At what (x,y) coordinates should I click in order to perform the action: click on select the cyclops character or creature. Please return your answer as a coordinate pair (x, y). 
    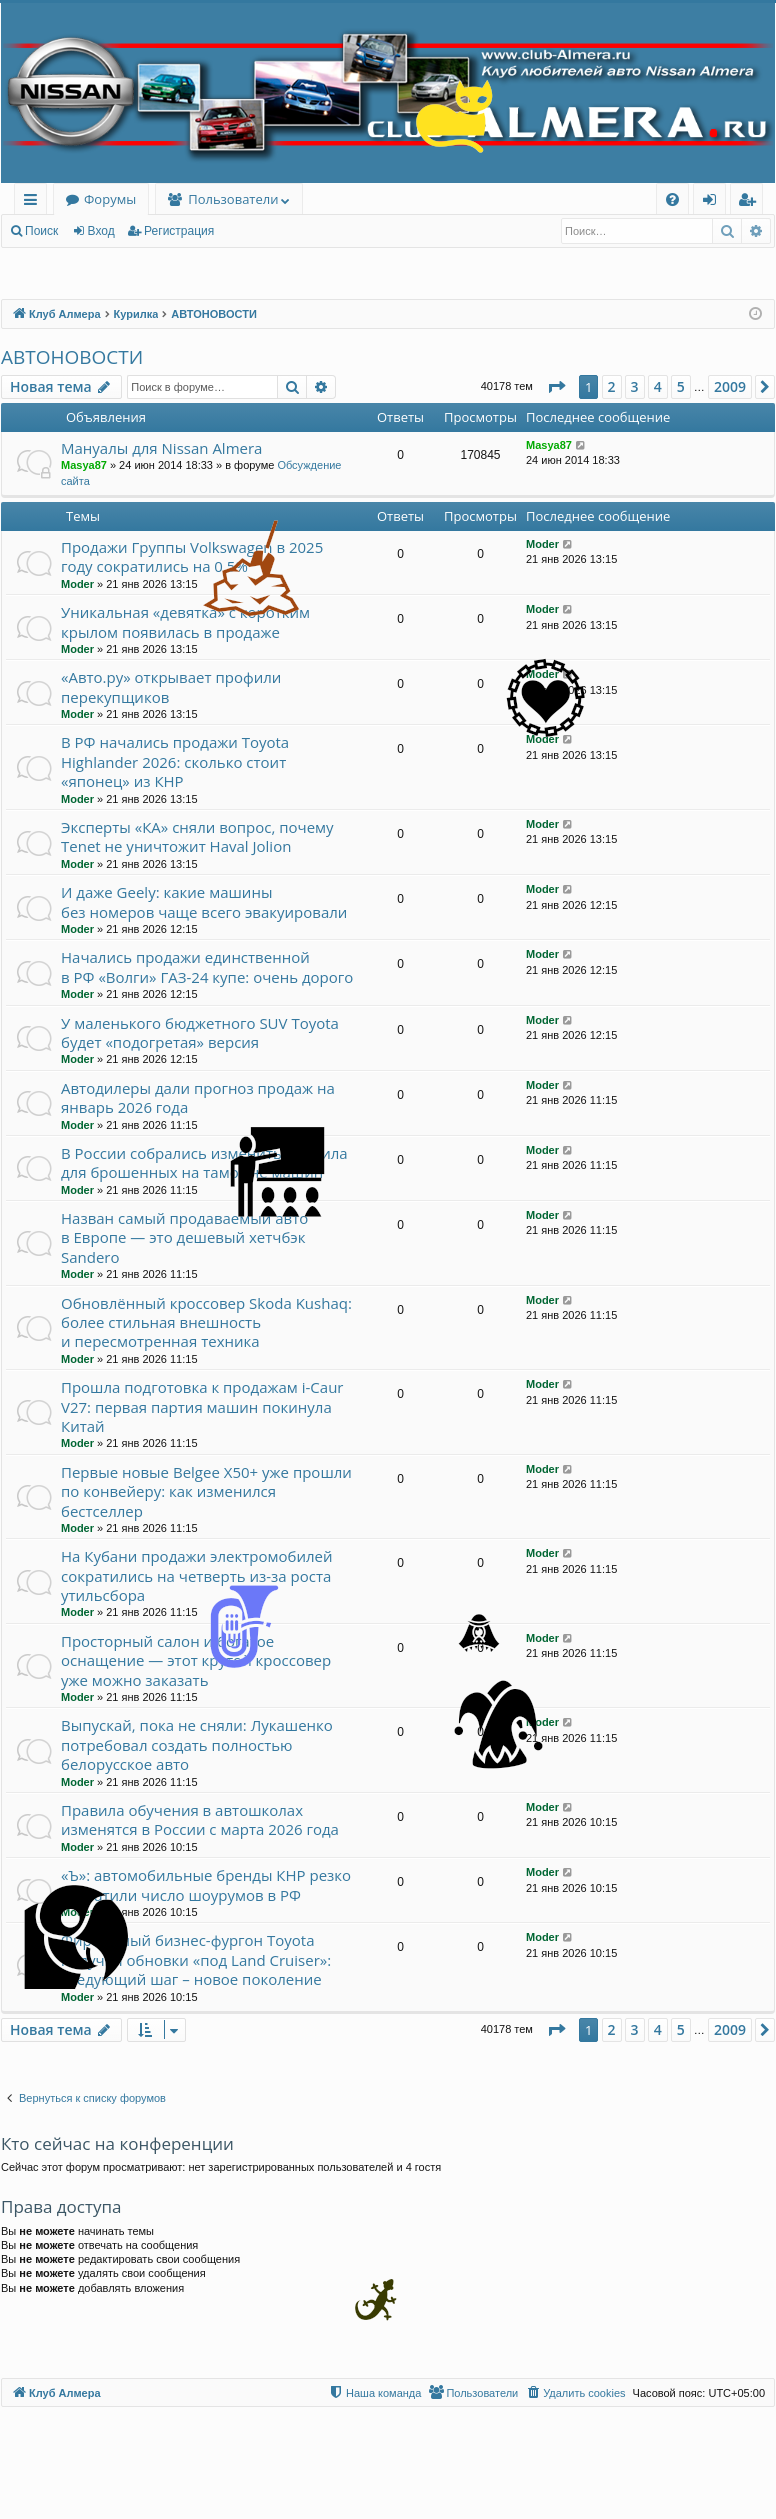
    Looking at the image, I should click on (479, 1635).